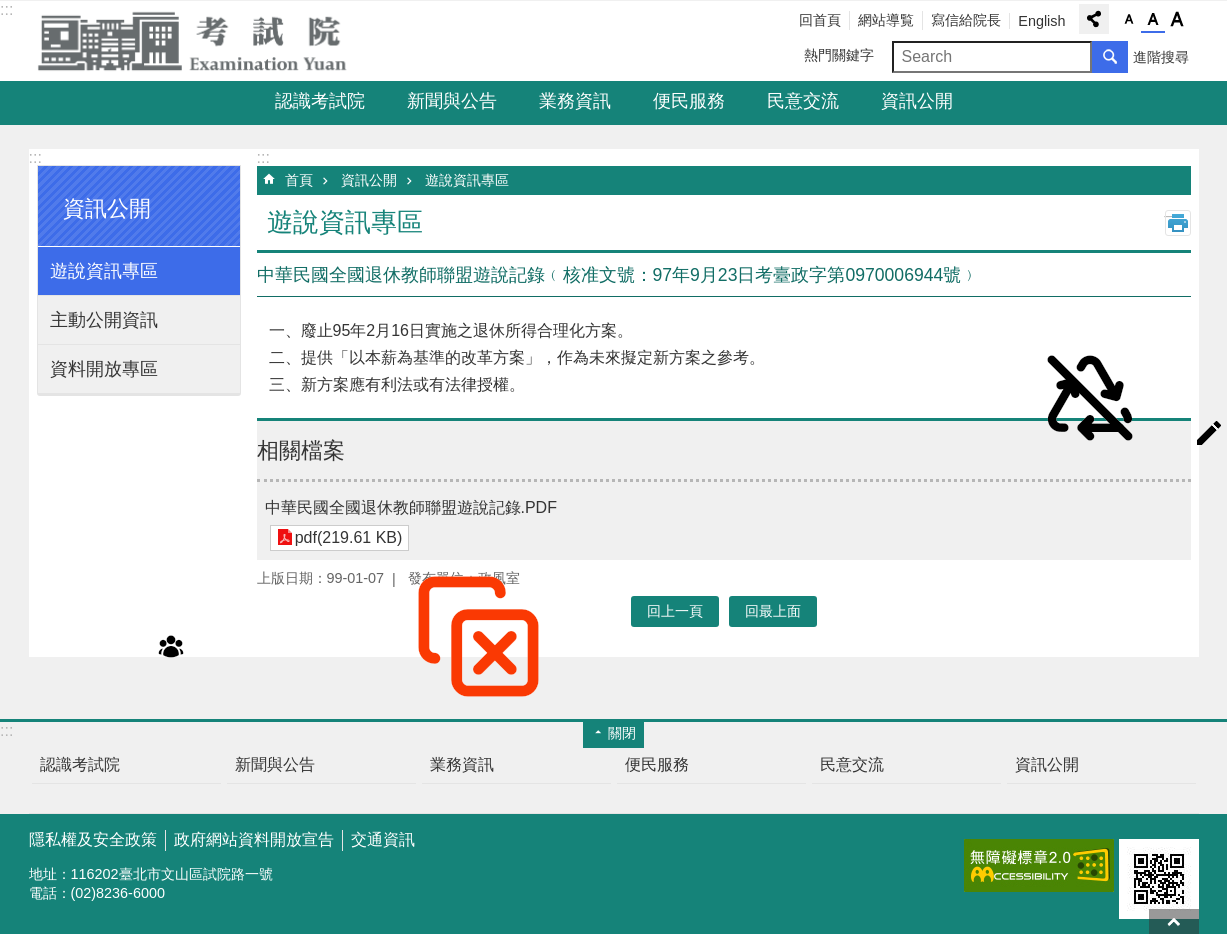 This screenshot has height=934, width=1227. Describe the element at coordinates (1209, 433) in the screenshot. I see `edit or modify content` at that location.